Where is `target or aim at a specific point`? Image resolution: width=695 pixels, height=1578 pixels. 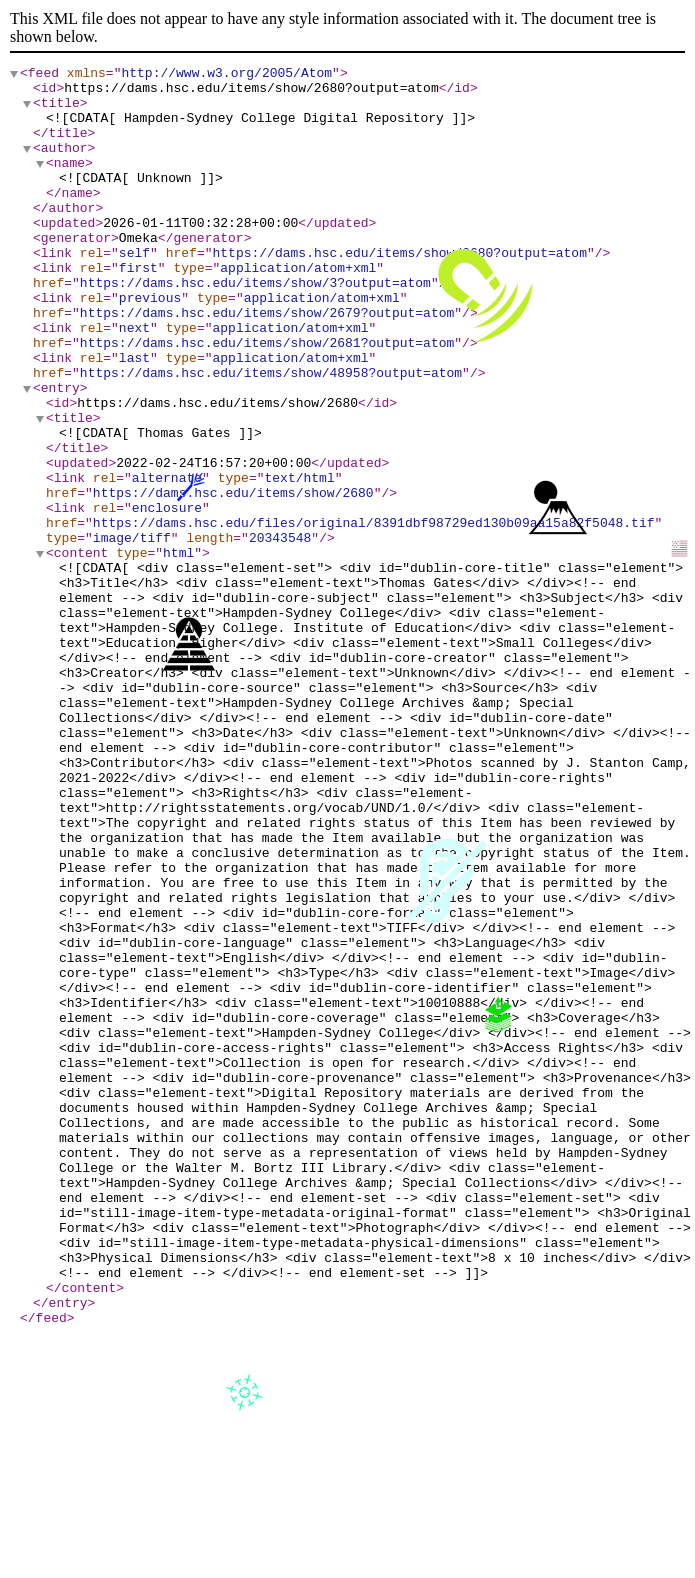
target or aim at a specific point is located at coordinates (244, 1392).